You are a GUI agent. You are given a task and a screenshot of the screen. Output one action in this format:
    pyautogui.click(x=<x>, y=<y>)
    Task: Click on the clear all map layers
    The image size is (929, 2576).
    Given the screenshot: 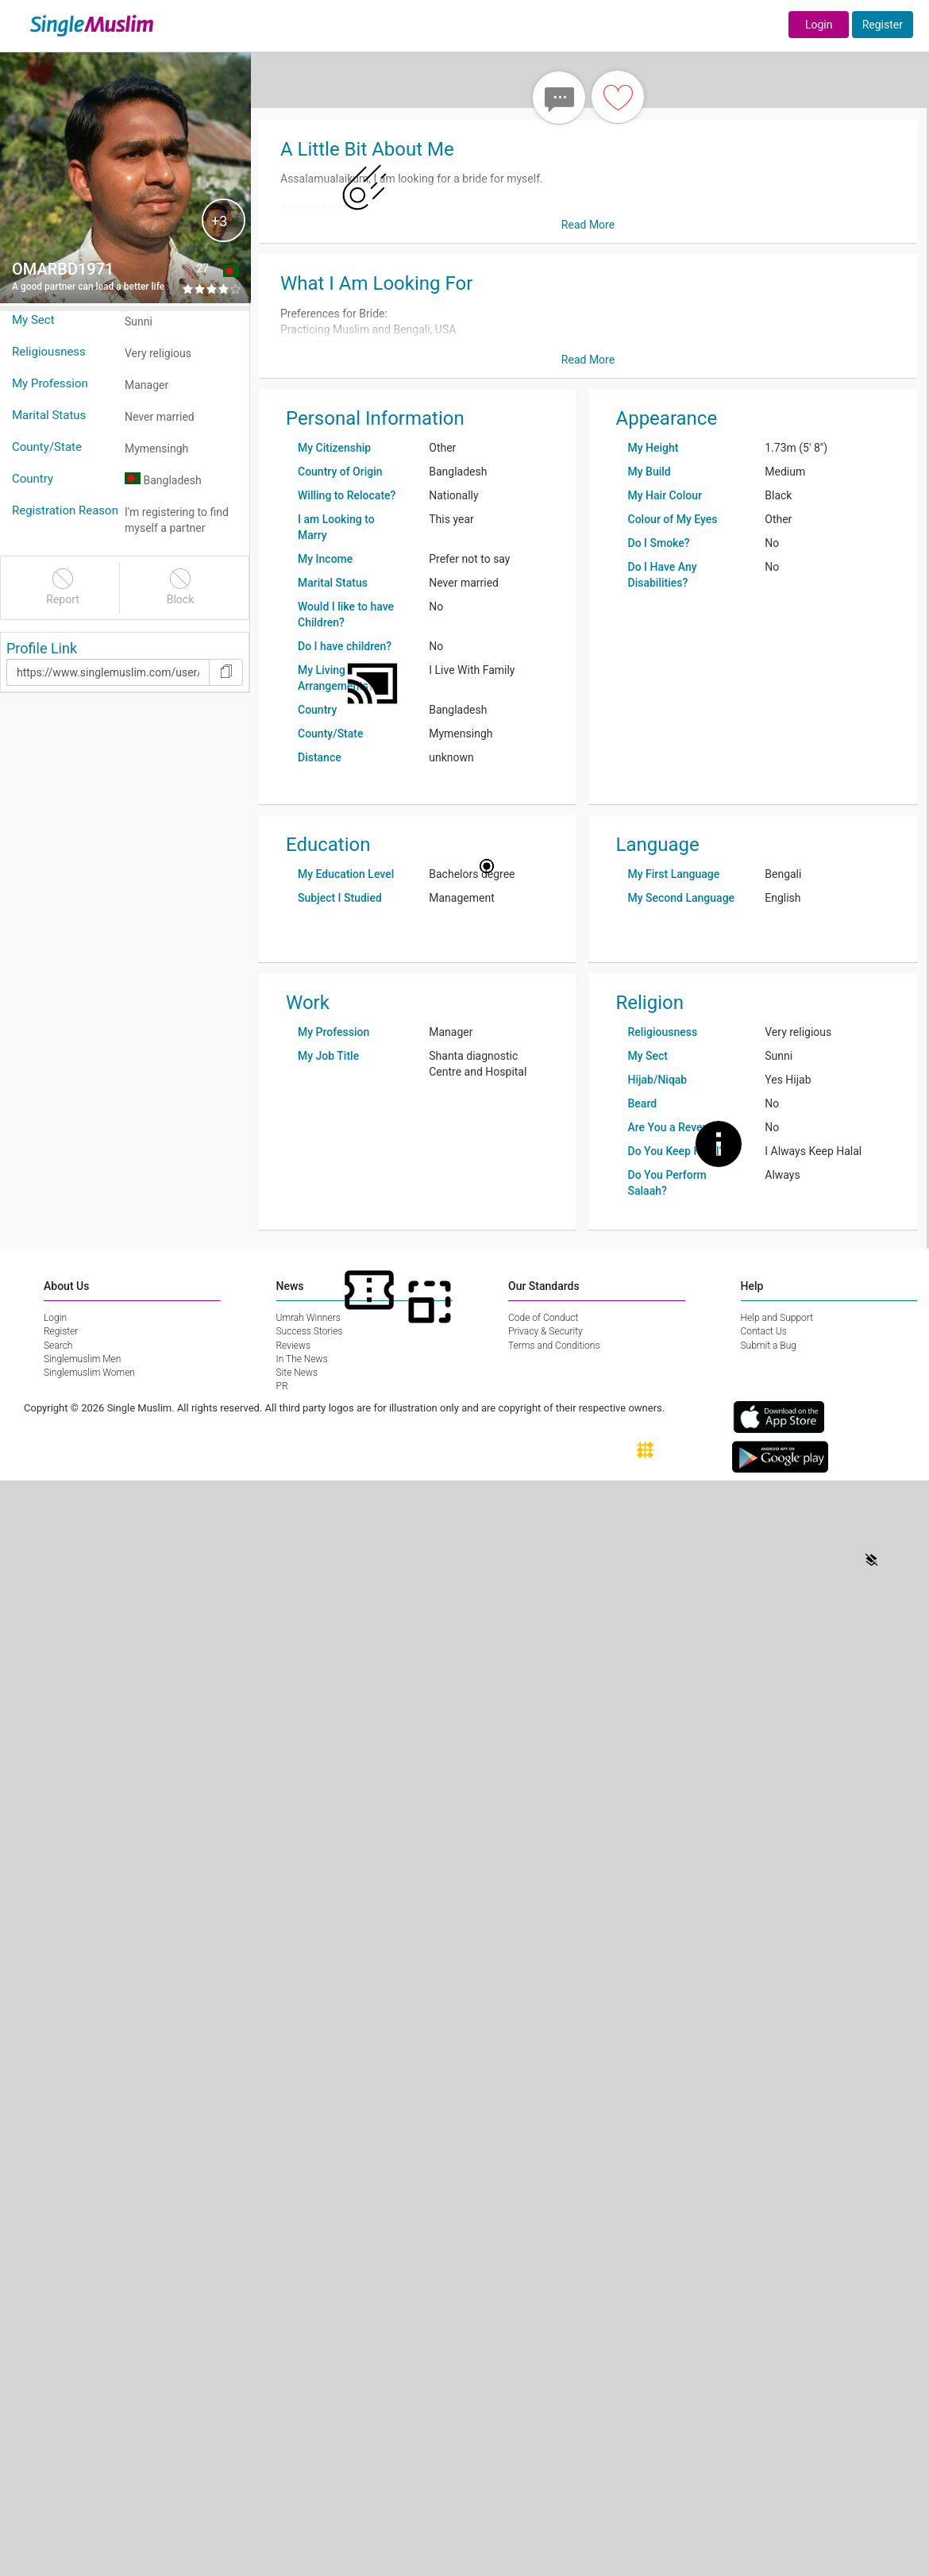 What is the action you would take?
    pyautogui.click(x=871, y=1560)
    